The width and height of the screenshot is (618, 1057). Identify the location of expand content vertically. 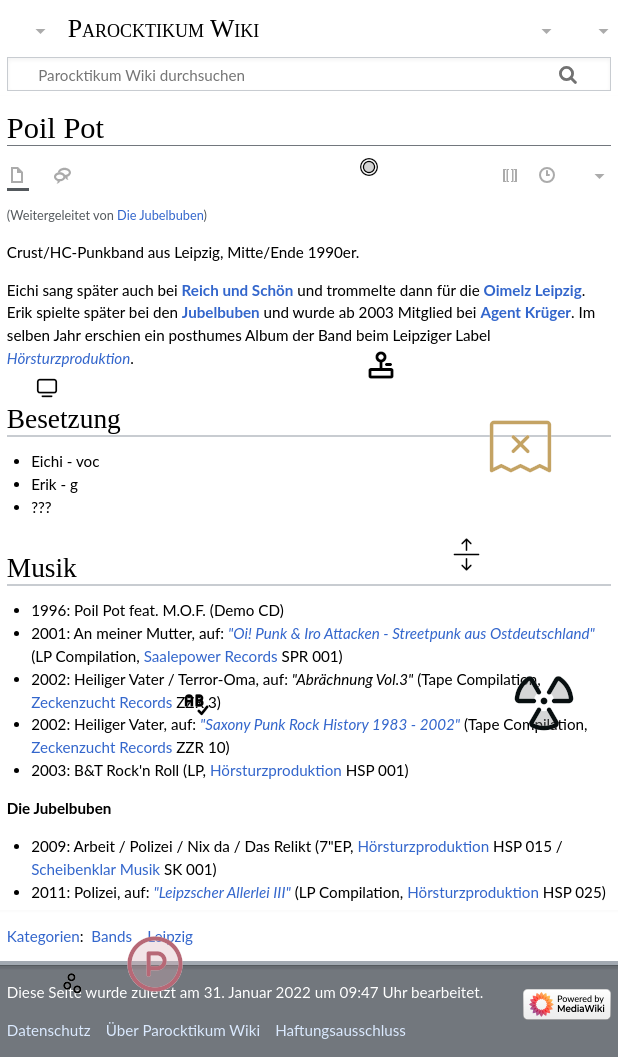
(466, 554).